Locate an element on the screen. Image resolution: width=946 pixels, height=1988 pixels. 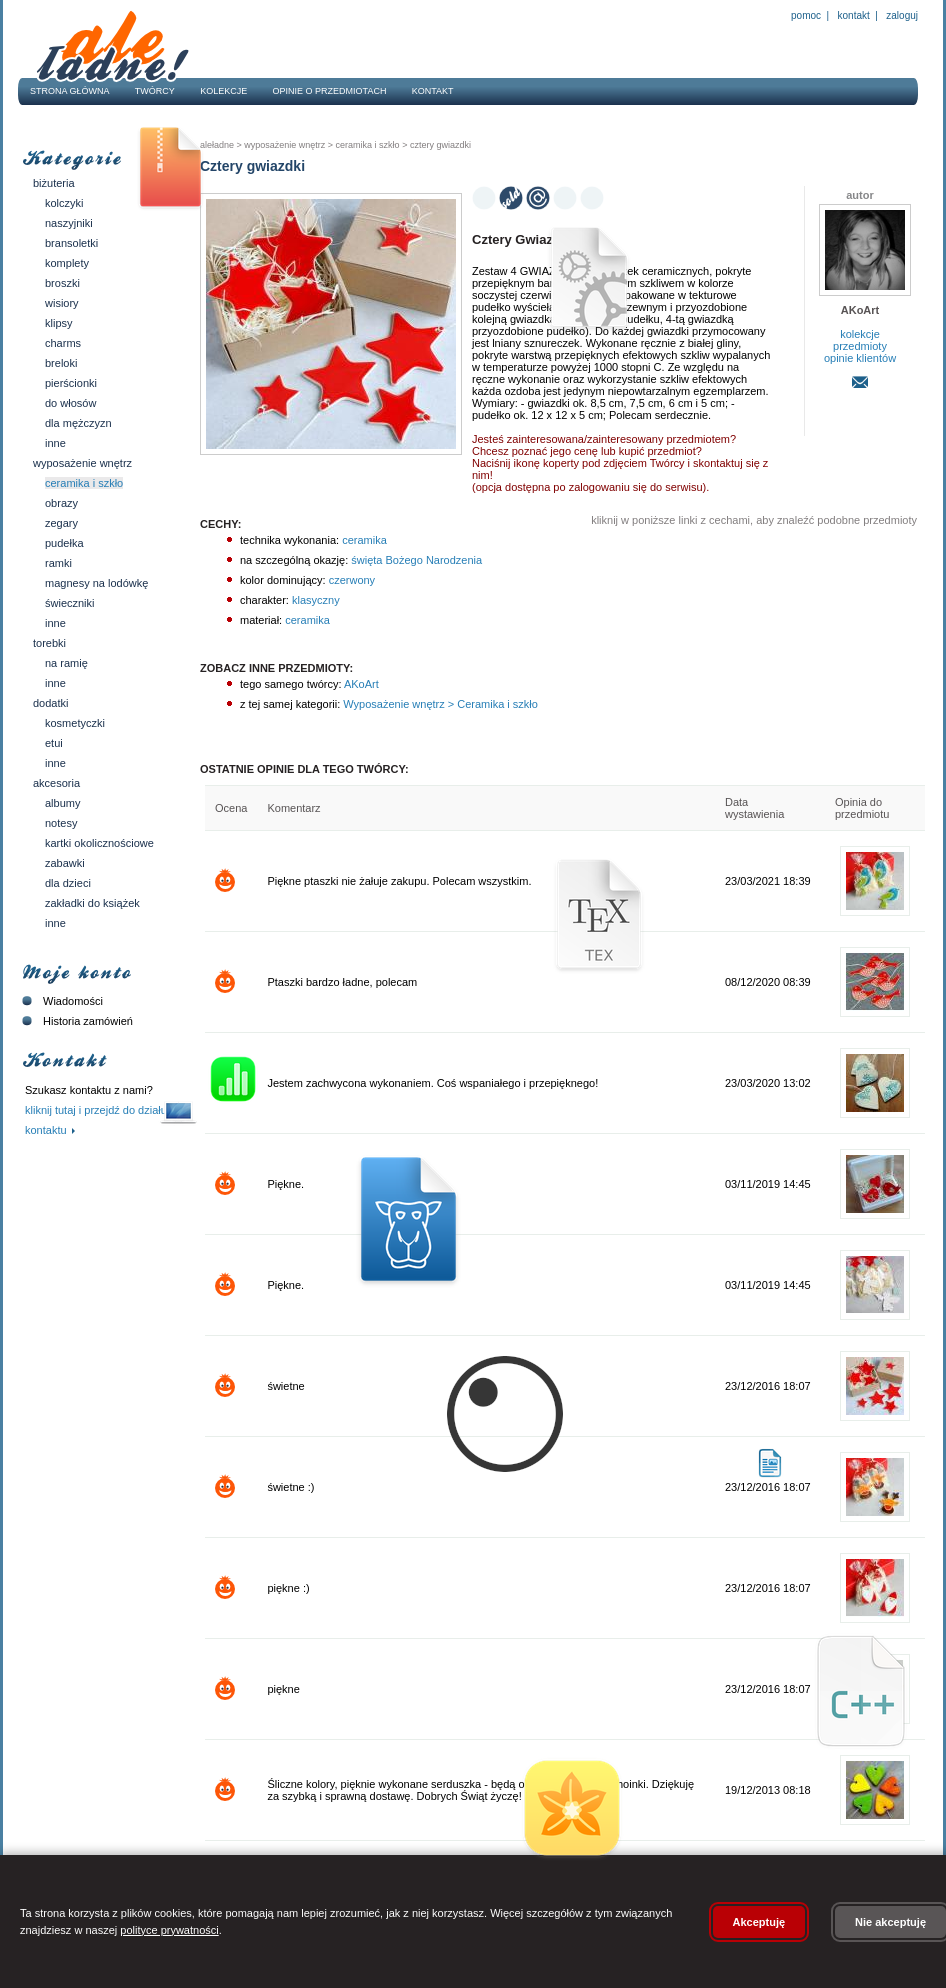
open a LaTeX document file is located at coordinates (599, 916).